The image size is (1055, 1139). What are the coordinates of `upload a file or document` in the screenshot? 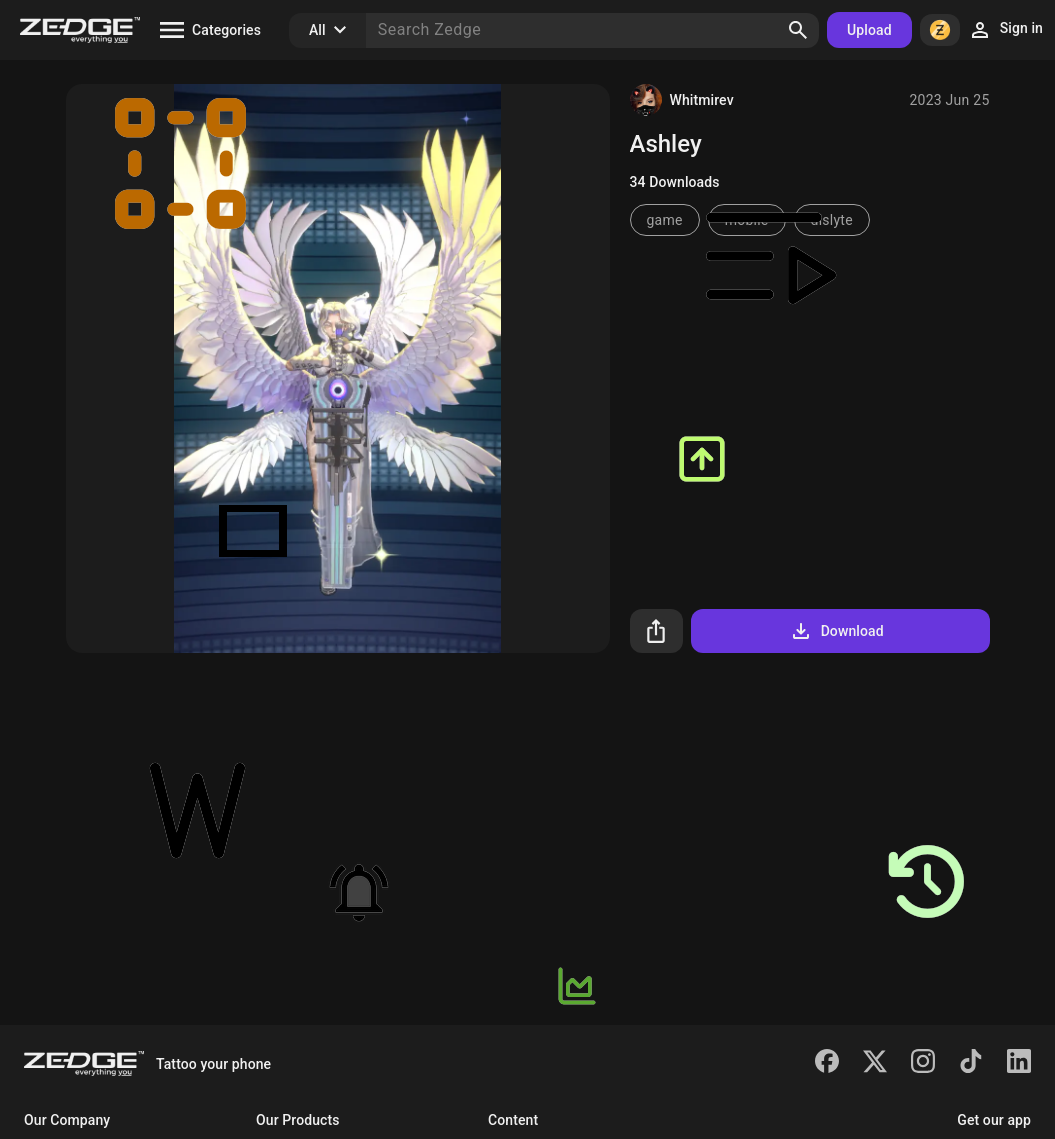 It's located at (702, 459).